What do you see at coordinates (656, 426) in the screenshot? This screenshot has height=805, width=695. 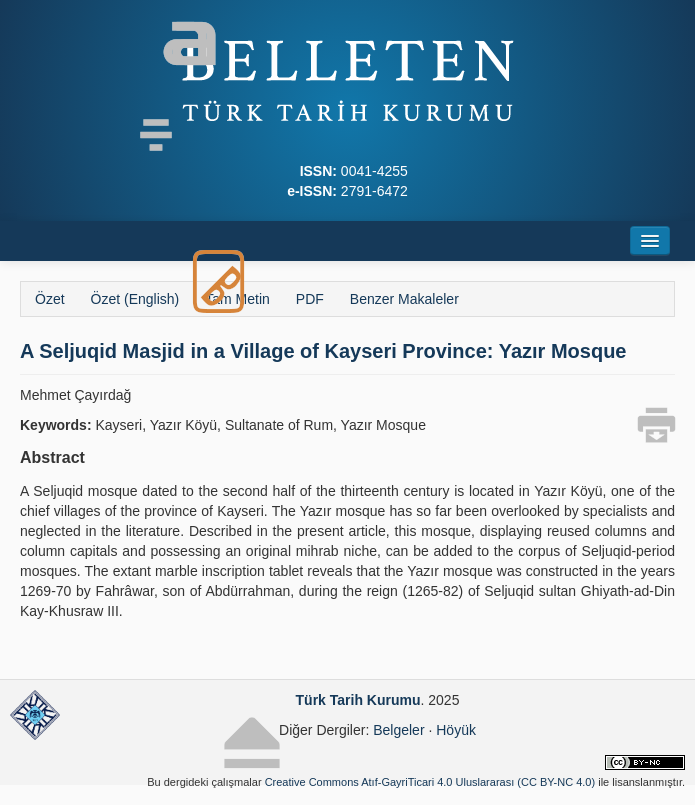 I see `indicates a print job is in progress` at bounding box center [656, 426].